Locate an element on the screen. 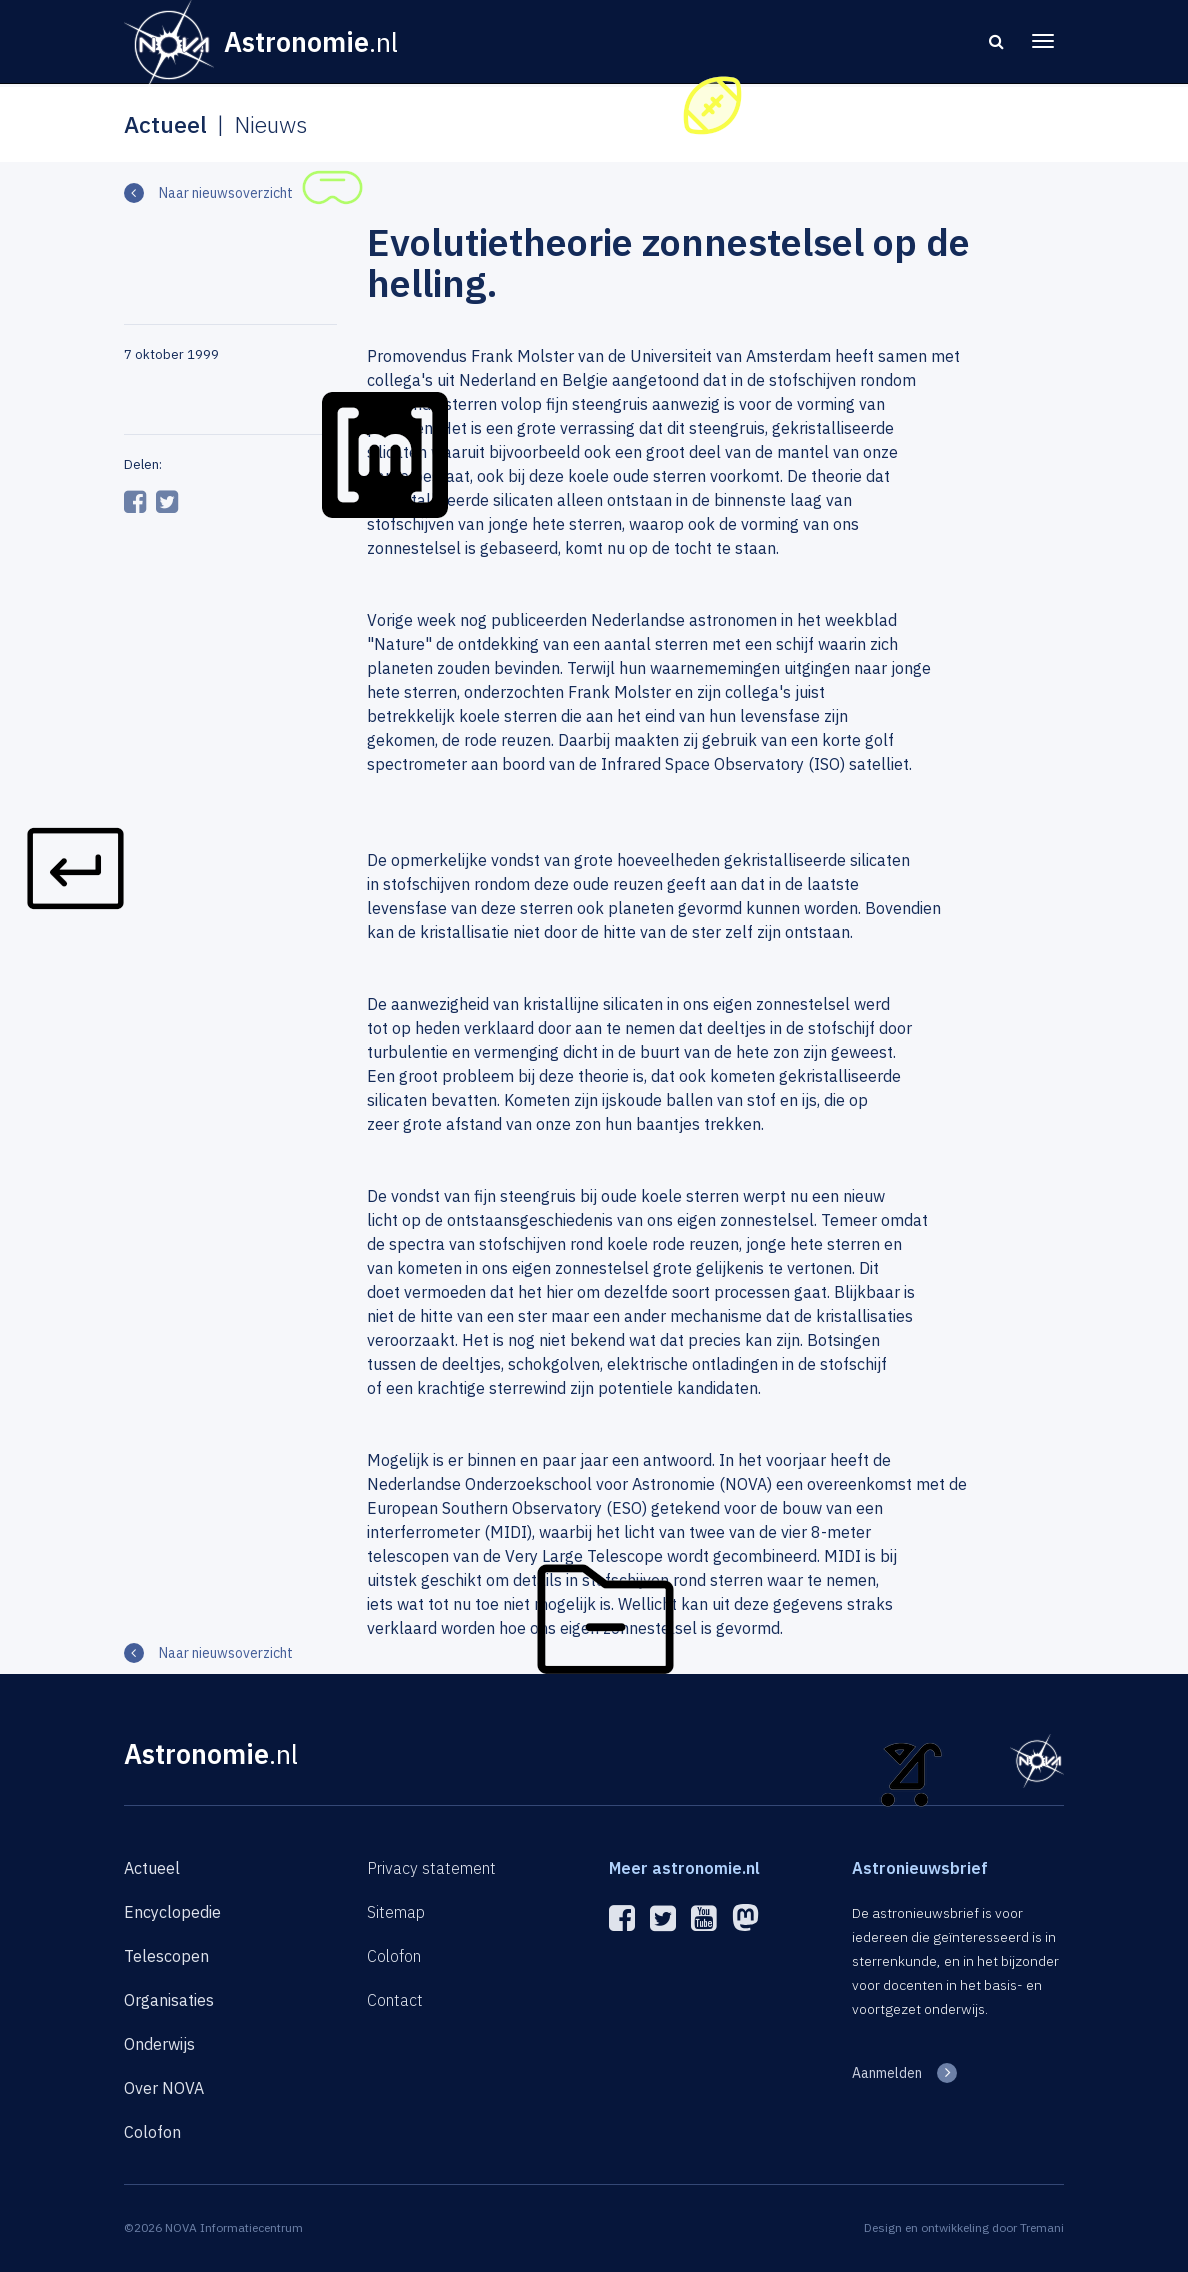 This screenshot has height=2272, width=1188. access virtual reality or immersive mode is located at coordinates (332, 187).